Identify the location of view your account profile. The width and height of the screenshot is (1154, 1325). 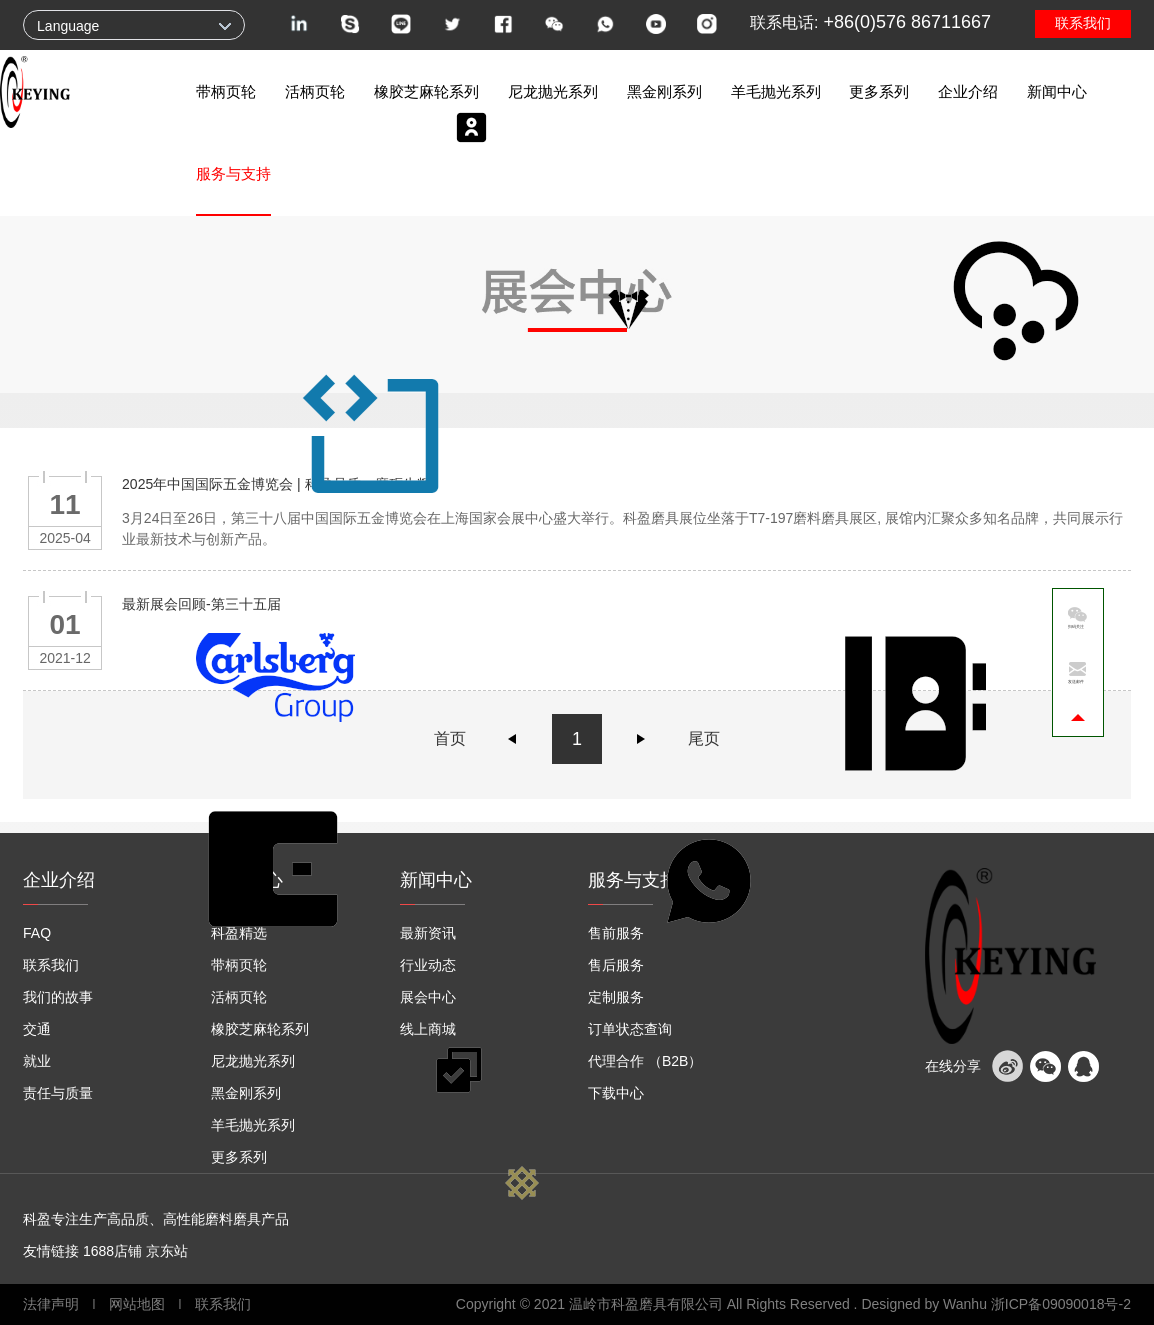
(471, 127).